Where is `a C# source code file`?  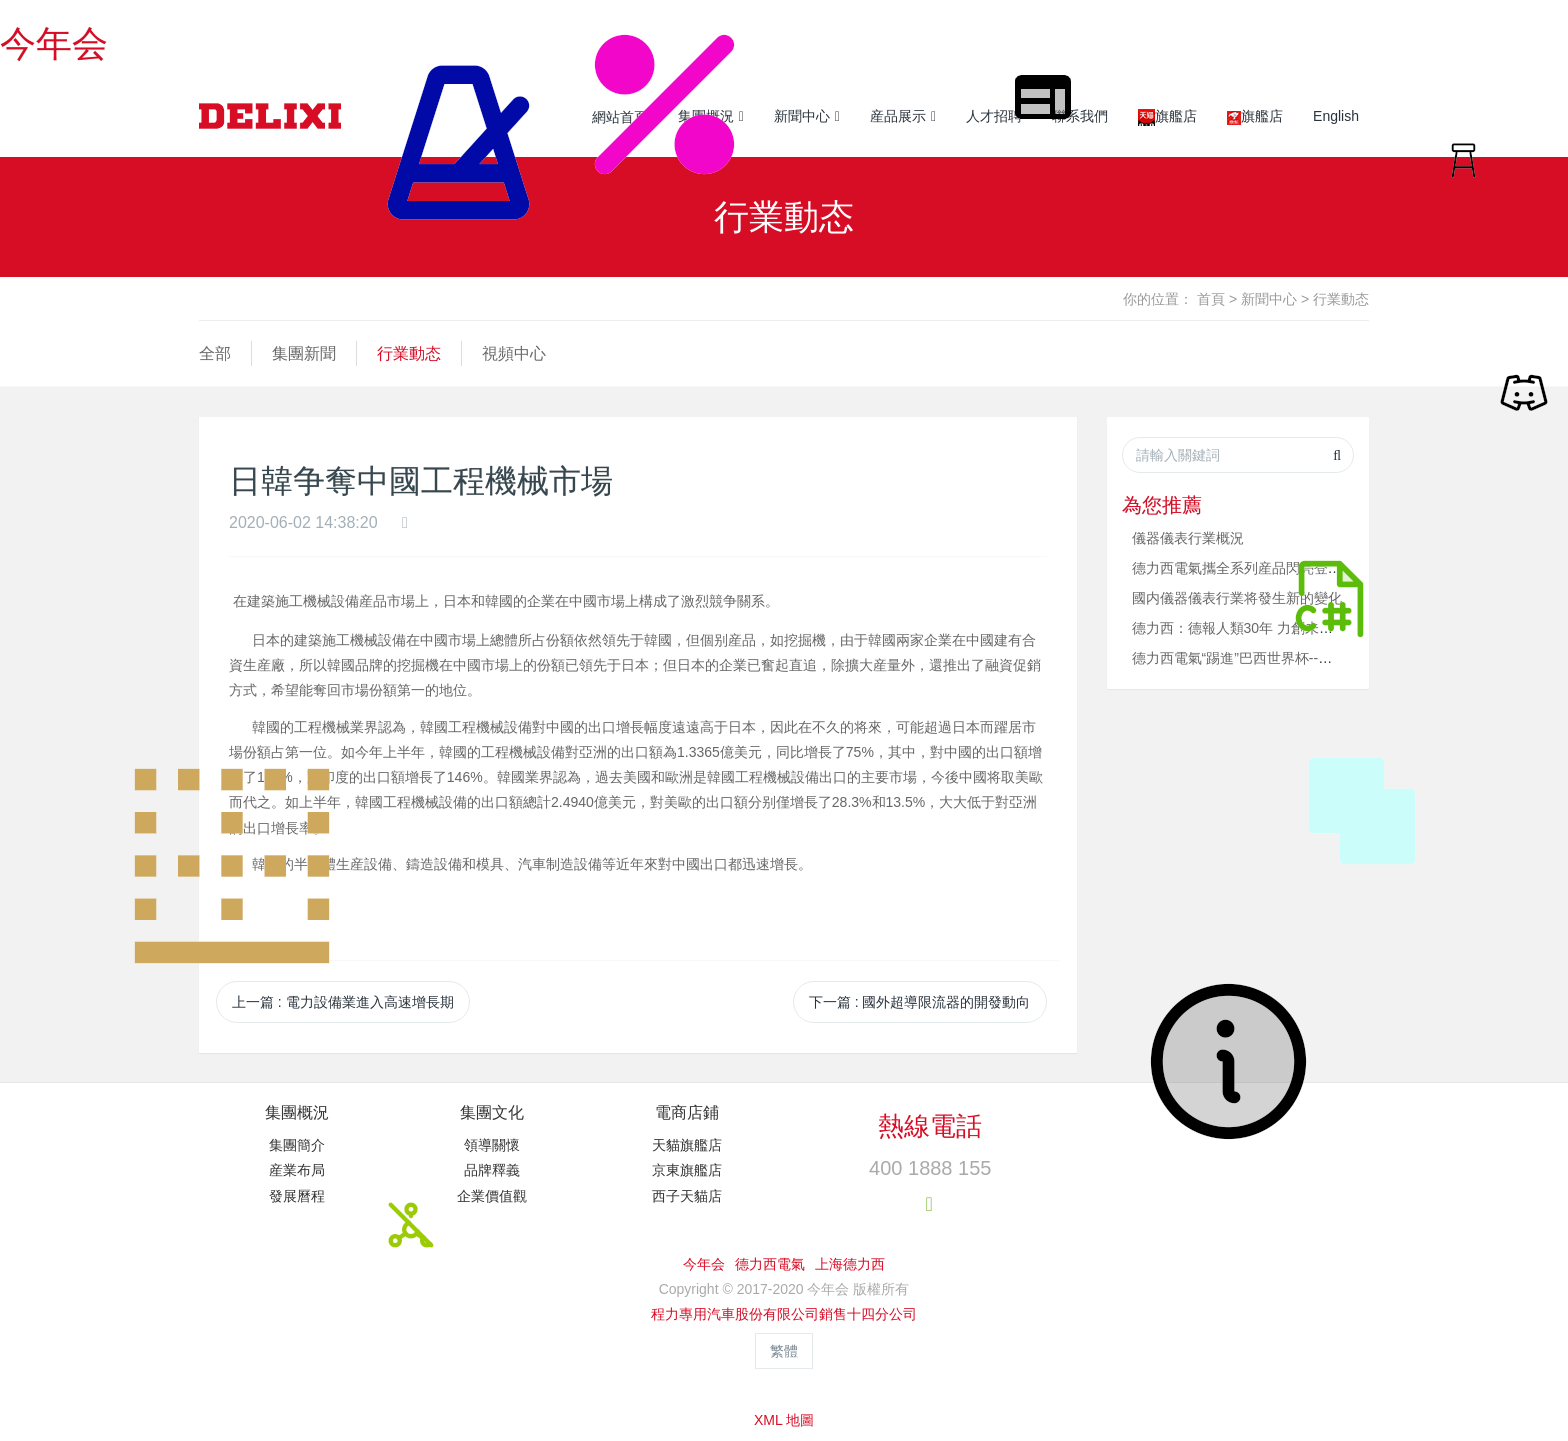
a C# source code file is located at coordinates (1331, 599).